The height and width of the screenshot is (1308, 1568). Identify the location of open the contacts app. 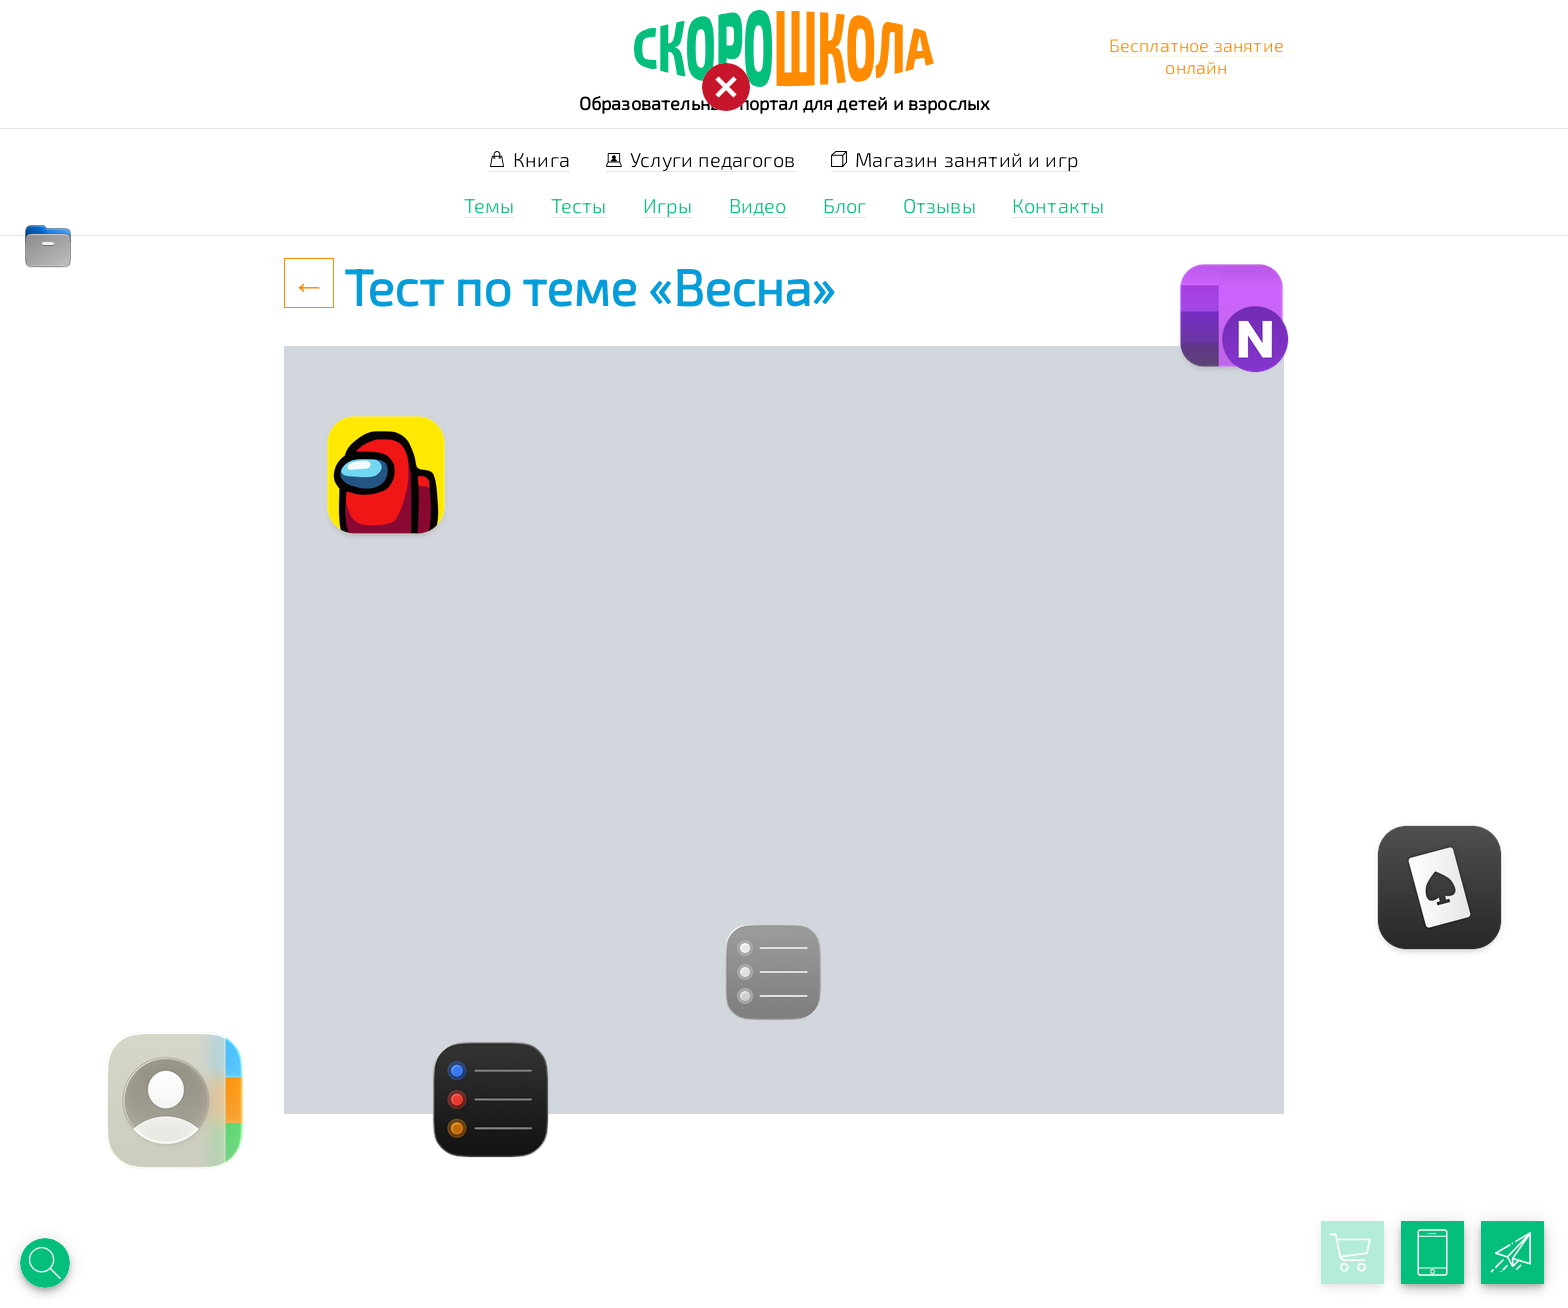
(174, 1100).